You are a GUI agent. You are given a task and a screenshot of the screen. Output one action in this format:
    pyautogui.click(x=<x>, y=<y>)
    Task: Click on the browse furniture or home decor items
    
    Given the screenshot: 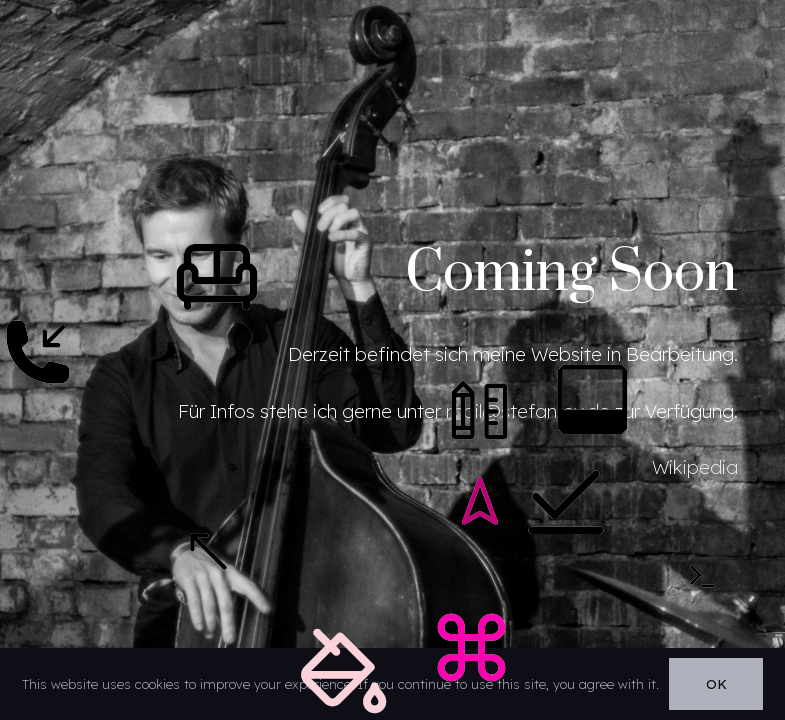 What is the action you would take?
    pyautogui.click(x=217, y=277)
    